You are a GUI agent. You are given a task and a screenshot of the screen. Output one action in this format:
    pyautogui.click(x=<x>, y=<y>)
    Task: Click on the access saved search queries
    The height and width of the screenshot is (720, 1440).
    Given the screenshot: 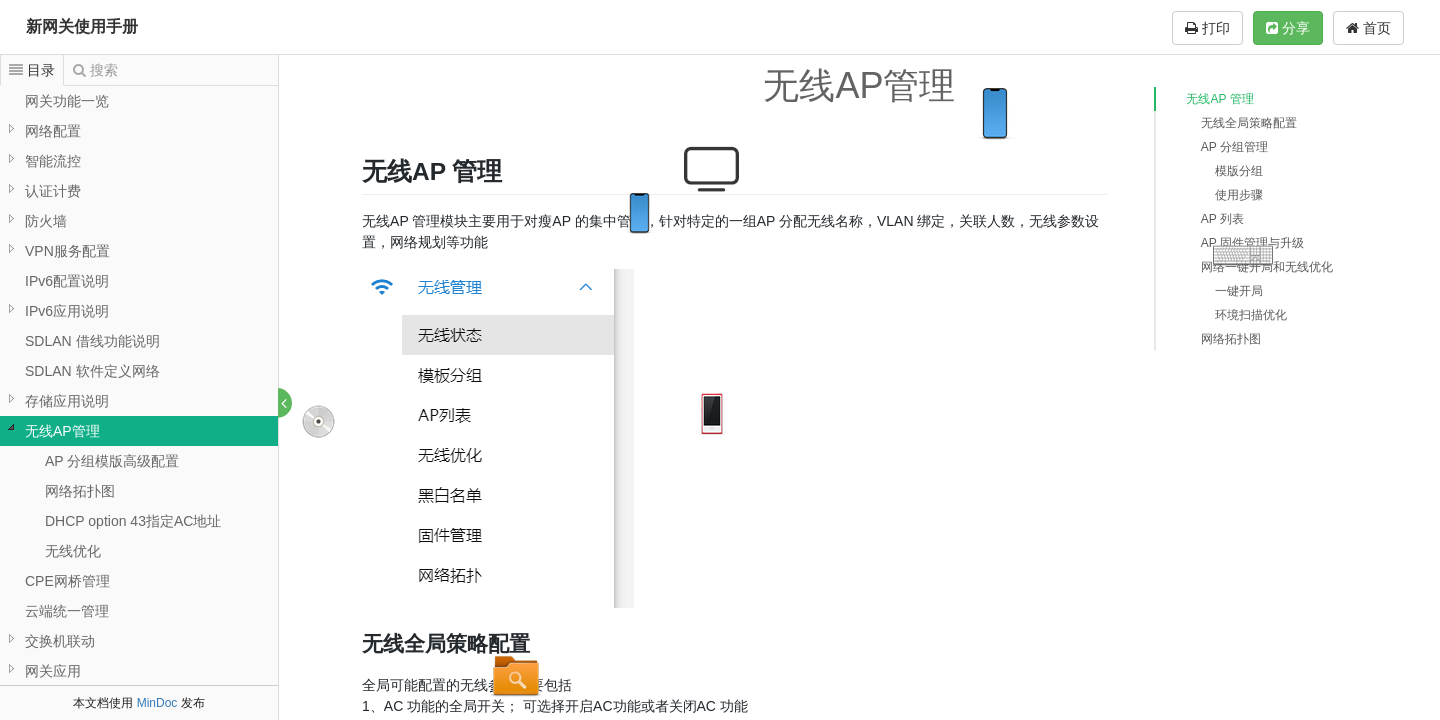 What is the action you would take?
    pyautogui.click(x=516, y=678)
    